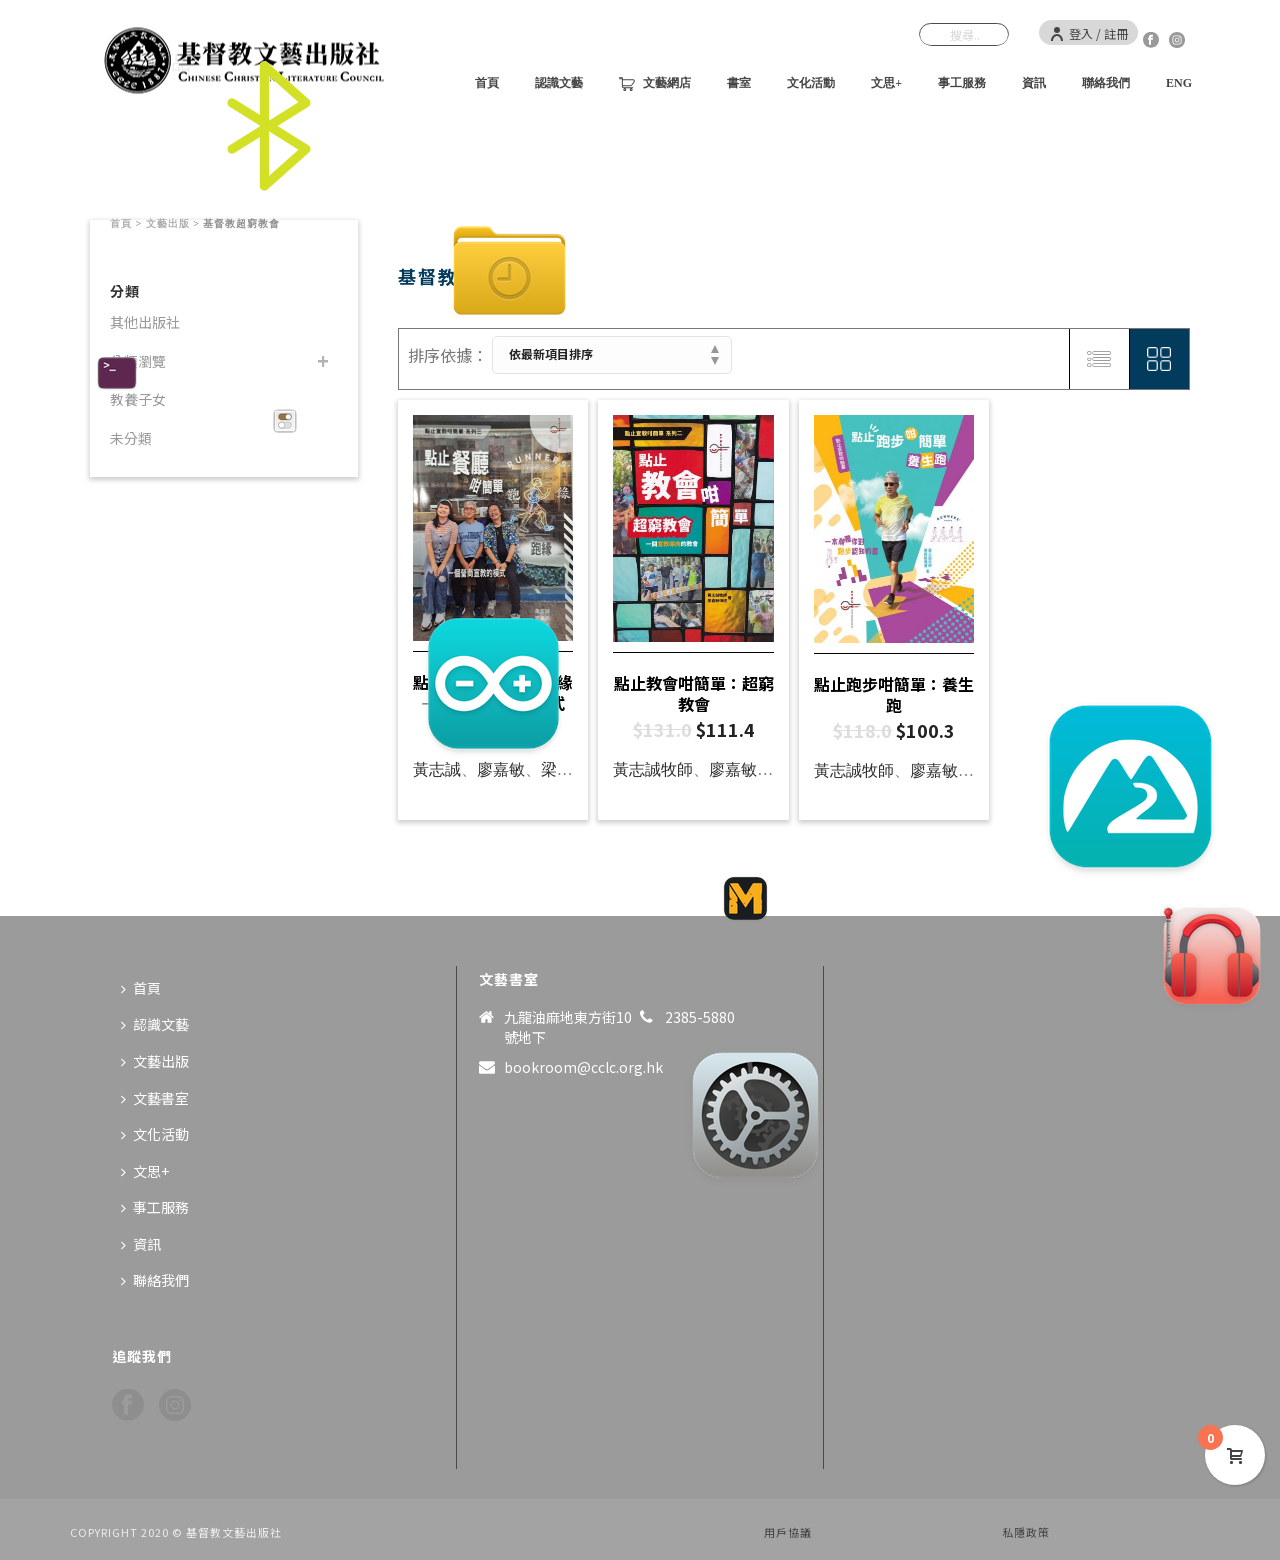 The height and width of the screenshot is (1560, 1280). I want to click on open the Arduino IDE application, so click(493, 683).